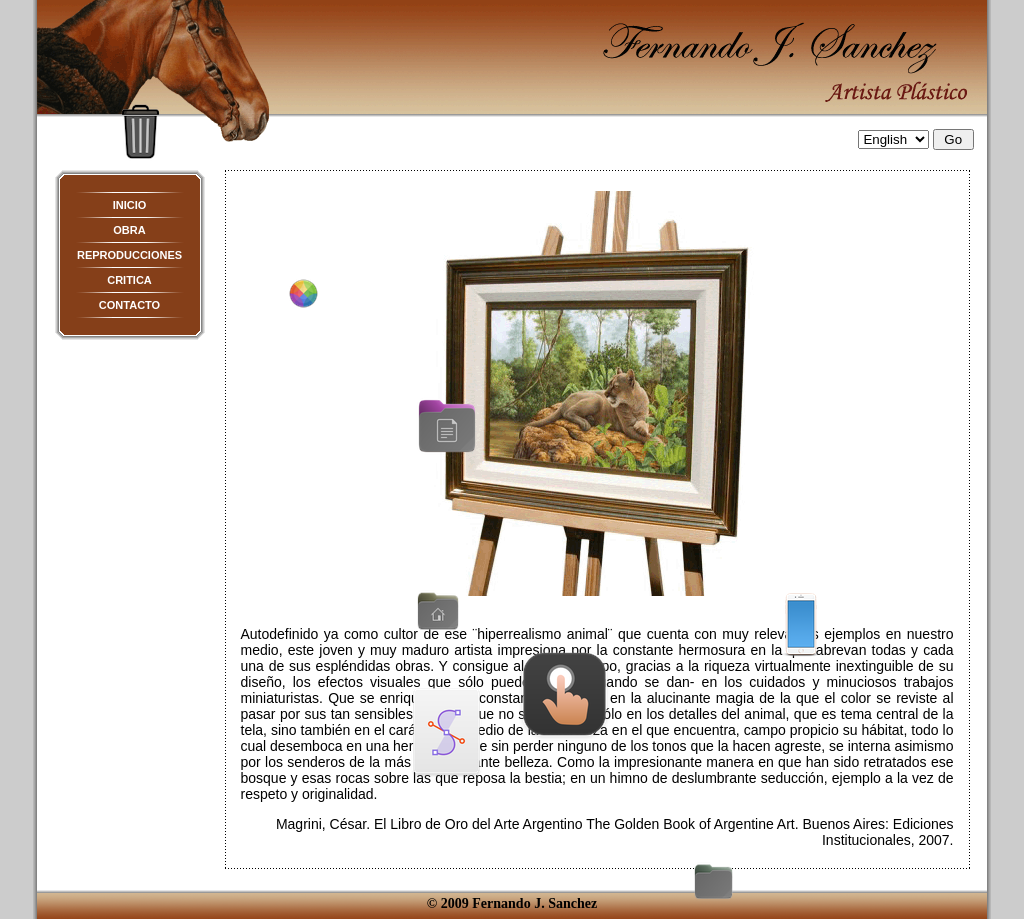 Image resolution: width=1024 pixels, height=919 pixels. Describe the element at coordinates (140, 131) in the screenshot. I see `view deleted emails in trash folder` at that location.